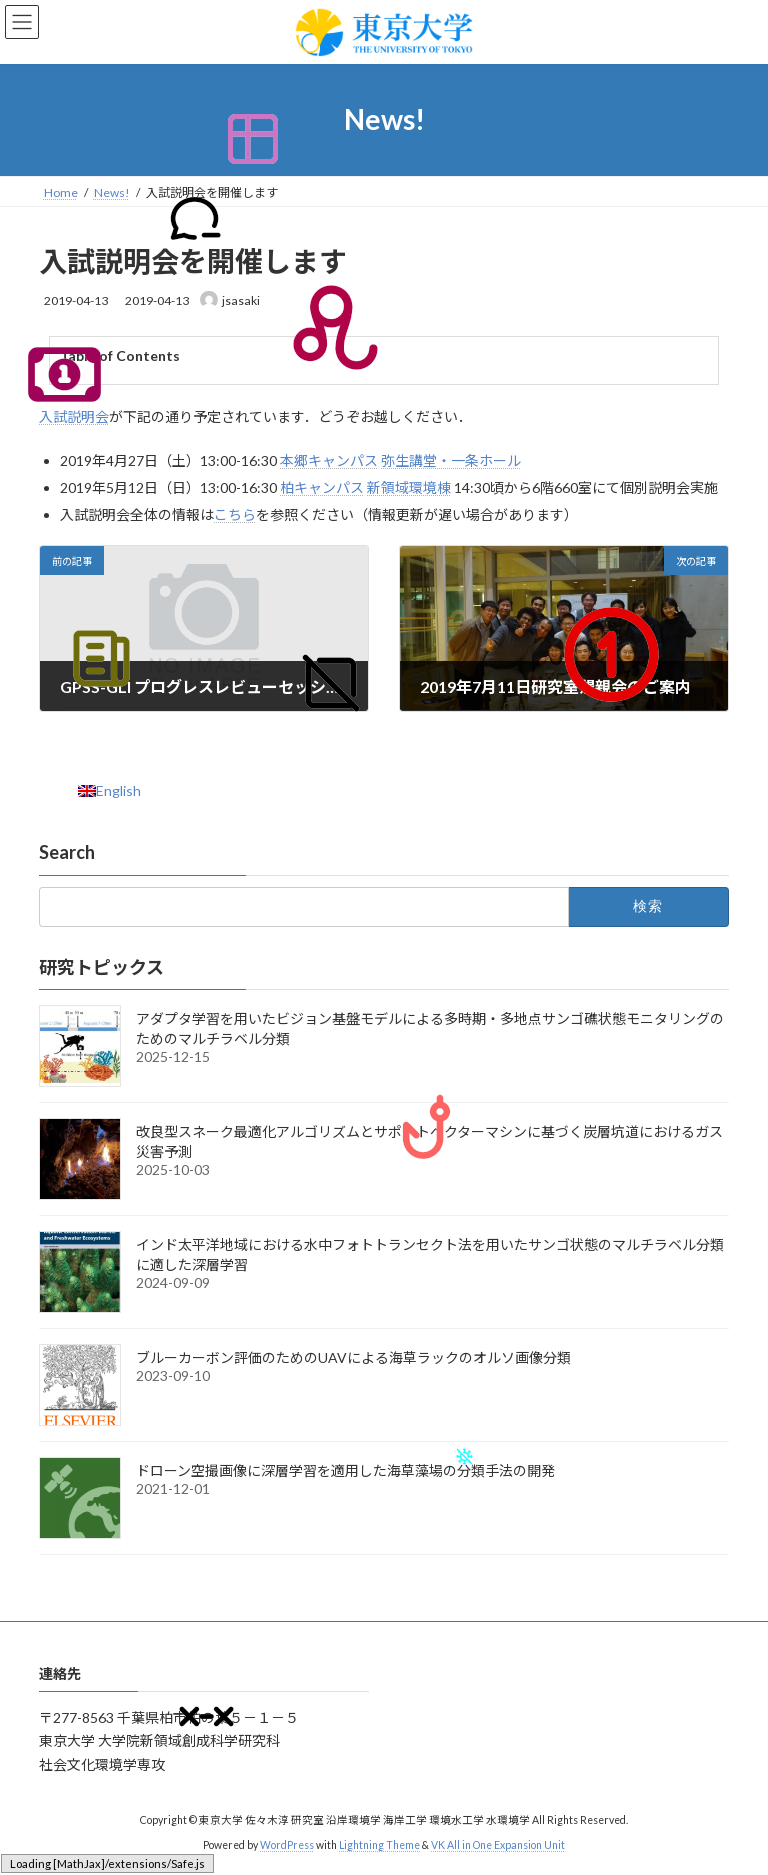 This screenshot has height=1875, width=768. I want to click on insert a table with customizable borders, so click(253, 139).